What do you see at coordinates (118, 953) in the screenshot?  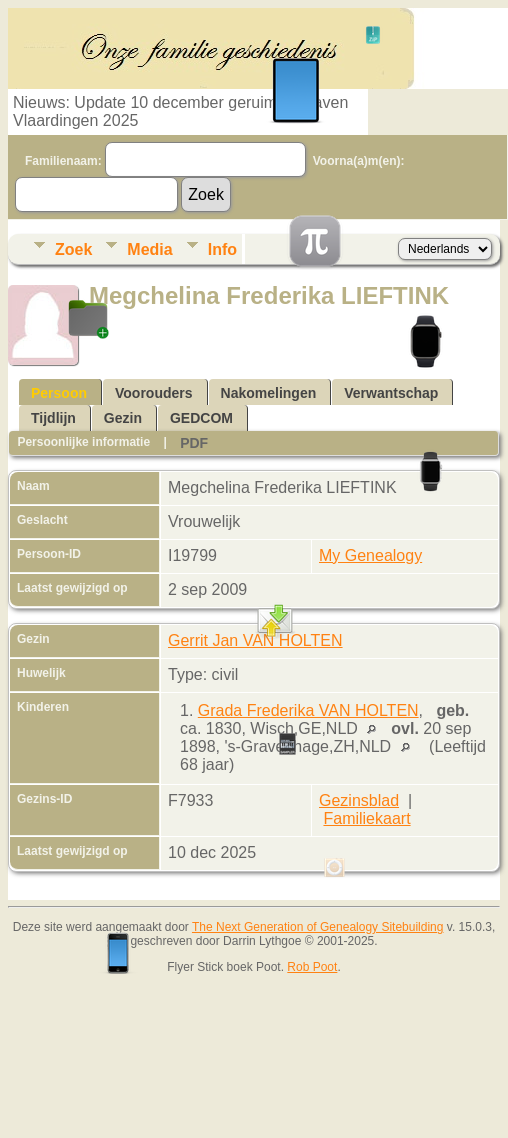 I see `indicates a connected iPhone device` at bounding box center [118, 953].